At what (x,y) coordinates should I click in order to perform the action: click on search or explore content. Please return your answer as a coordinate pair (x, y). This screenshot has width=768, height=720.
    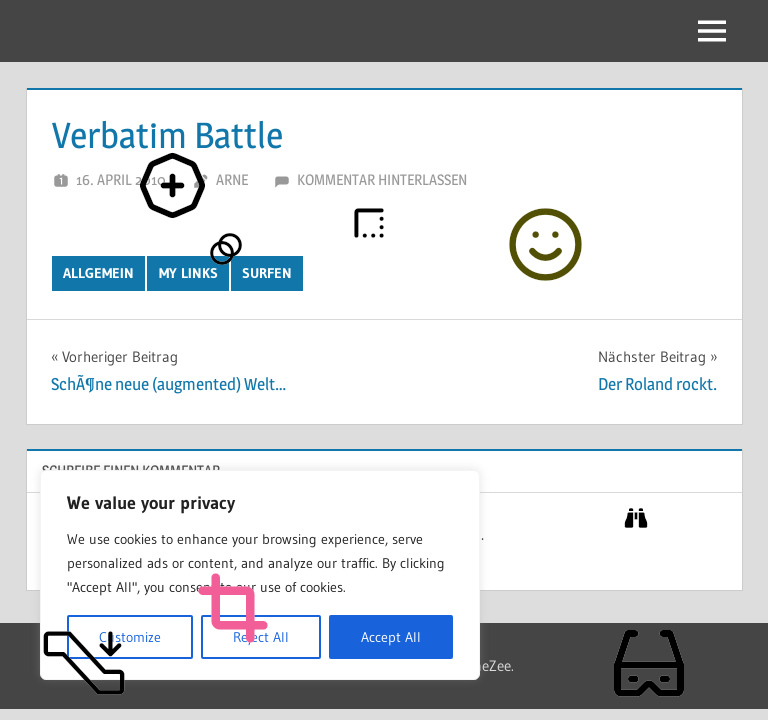
    Looking at the image, I should click on (636, 518).